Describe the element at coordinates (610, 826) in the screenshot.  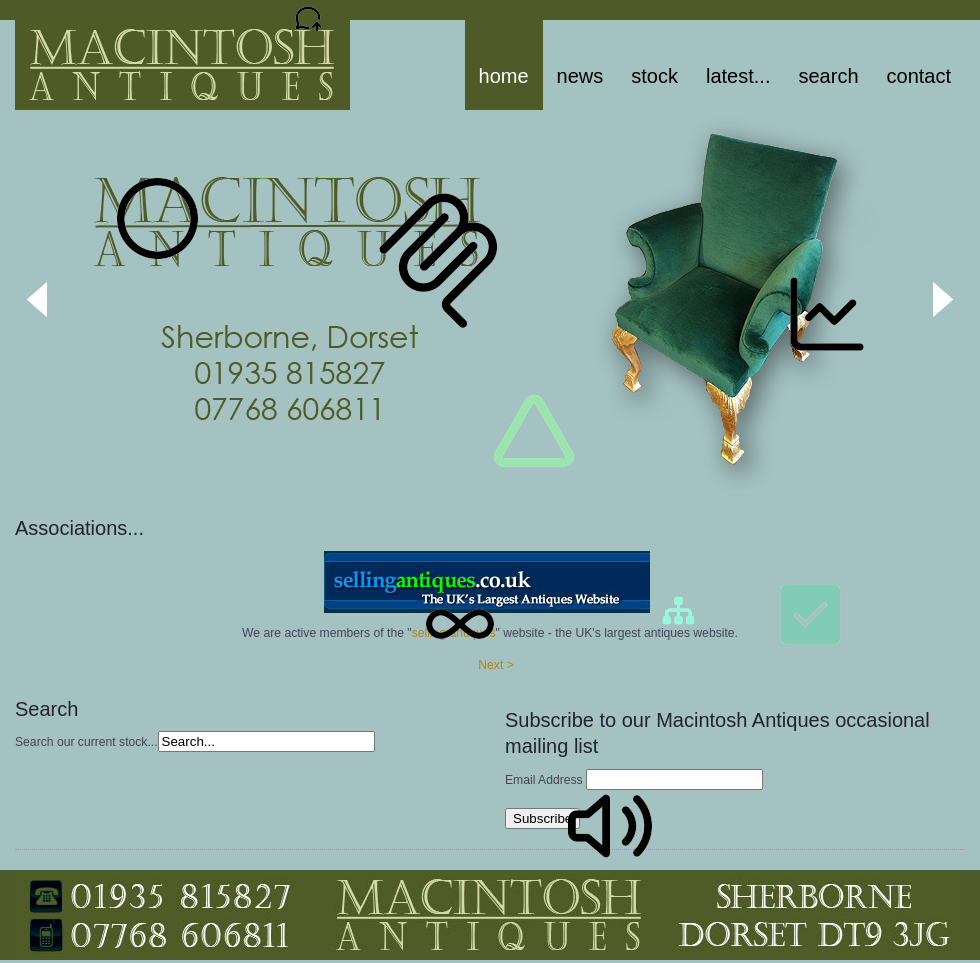
I see `unmute audio or turn sound on` at that location.